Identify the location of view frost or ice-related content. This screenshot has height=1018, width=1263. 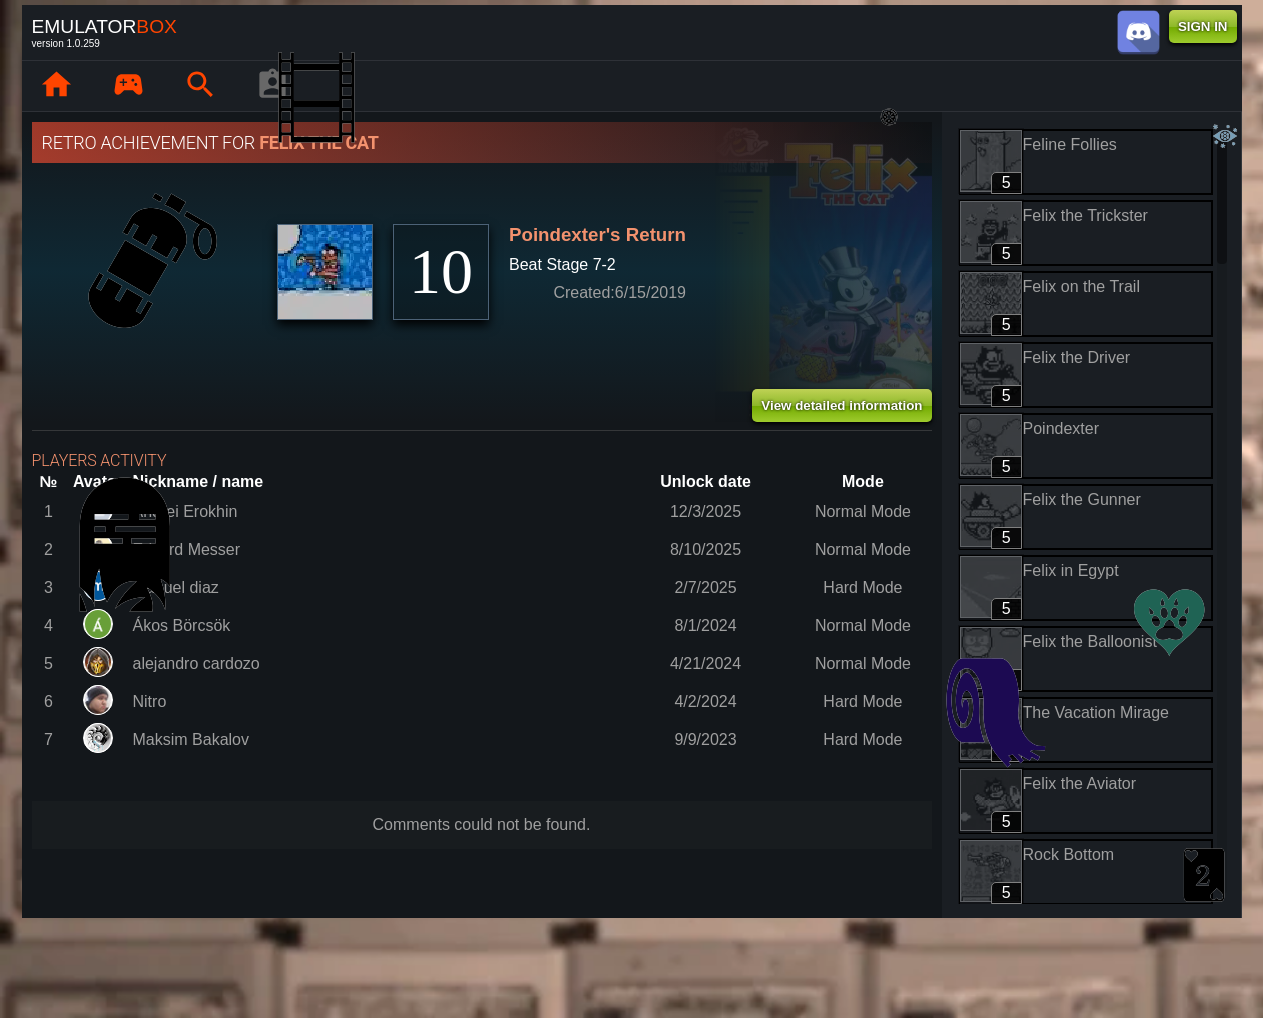
(1225, 136).